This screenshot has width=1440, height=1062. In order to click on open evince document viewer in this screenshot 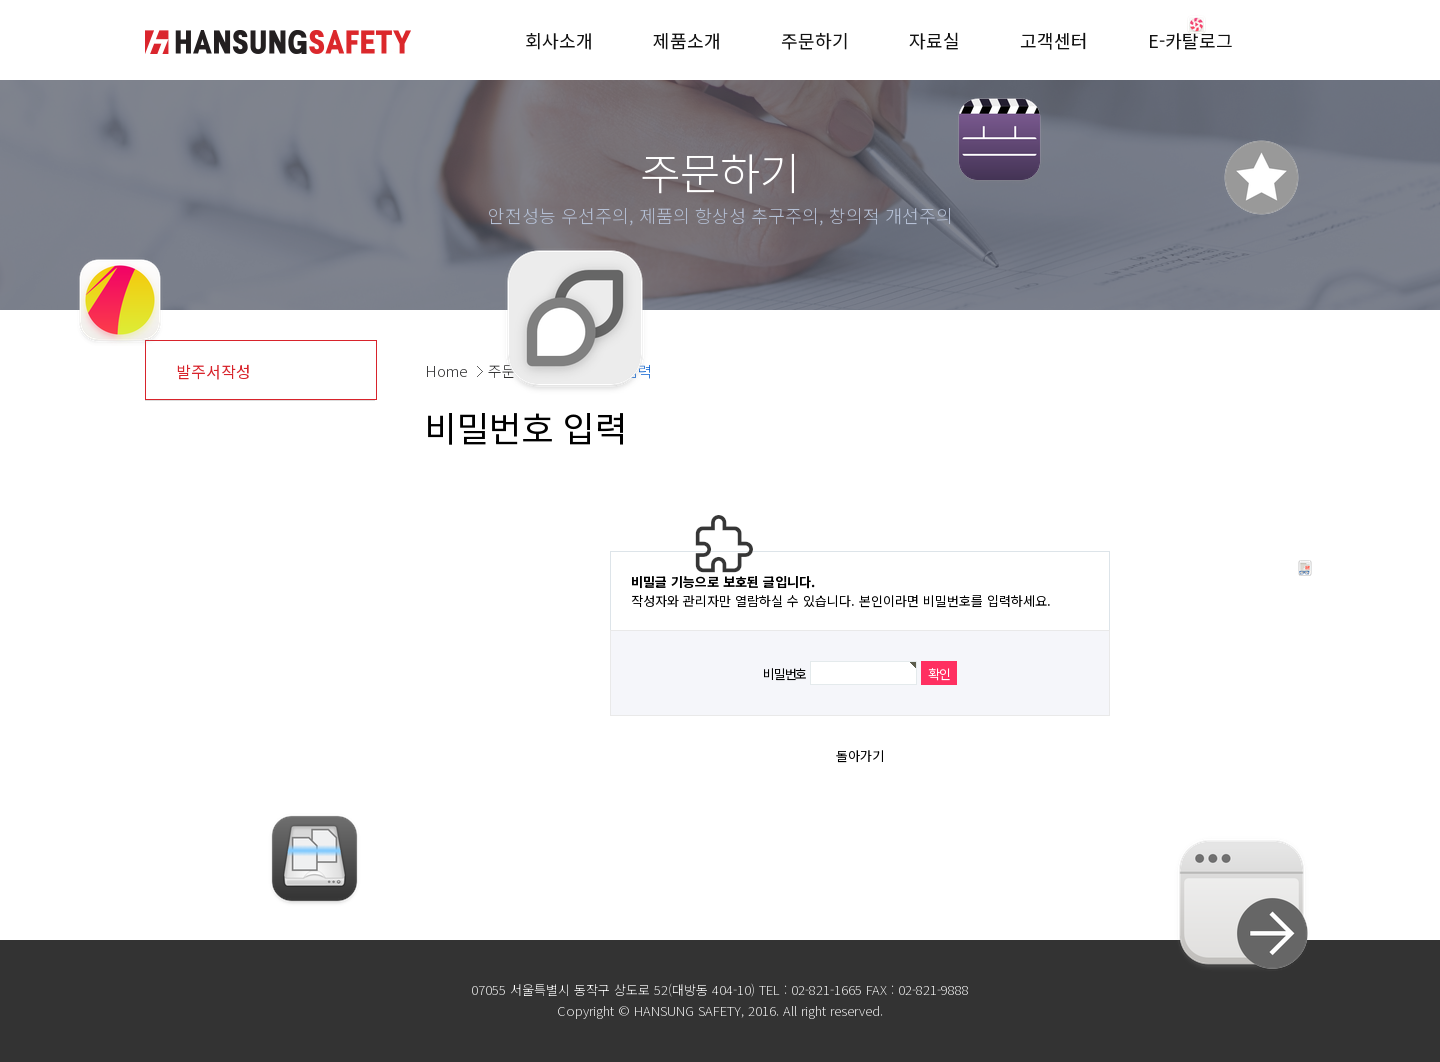, I will do `click(1305, 568)`.